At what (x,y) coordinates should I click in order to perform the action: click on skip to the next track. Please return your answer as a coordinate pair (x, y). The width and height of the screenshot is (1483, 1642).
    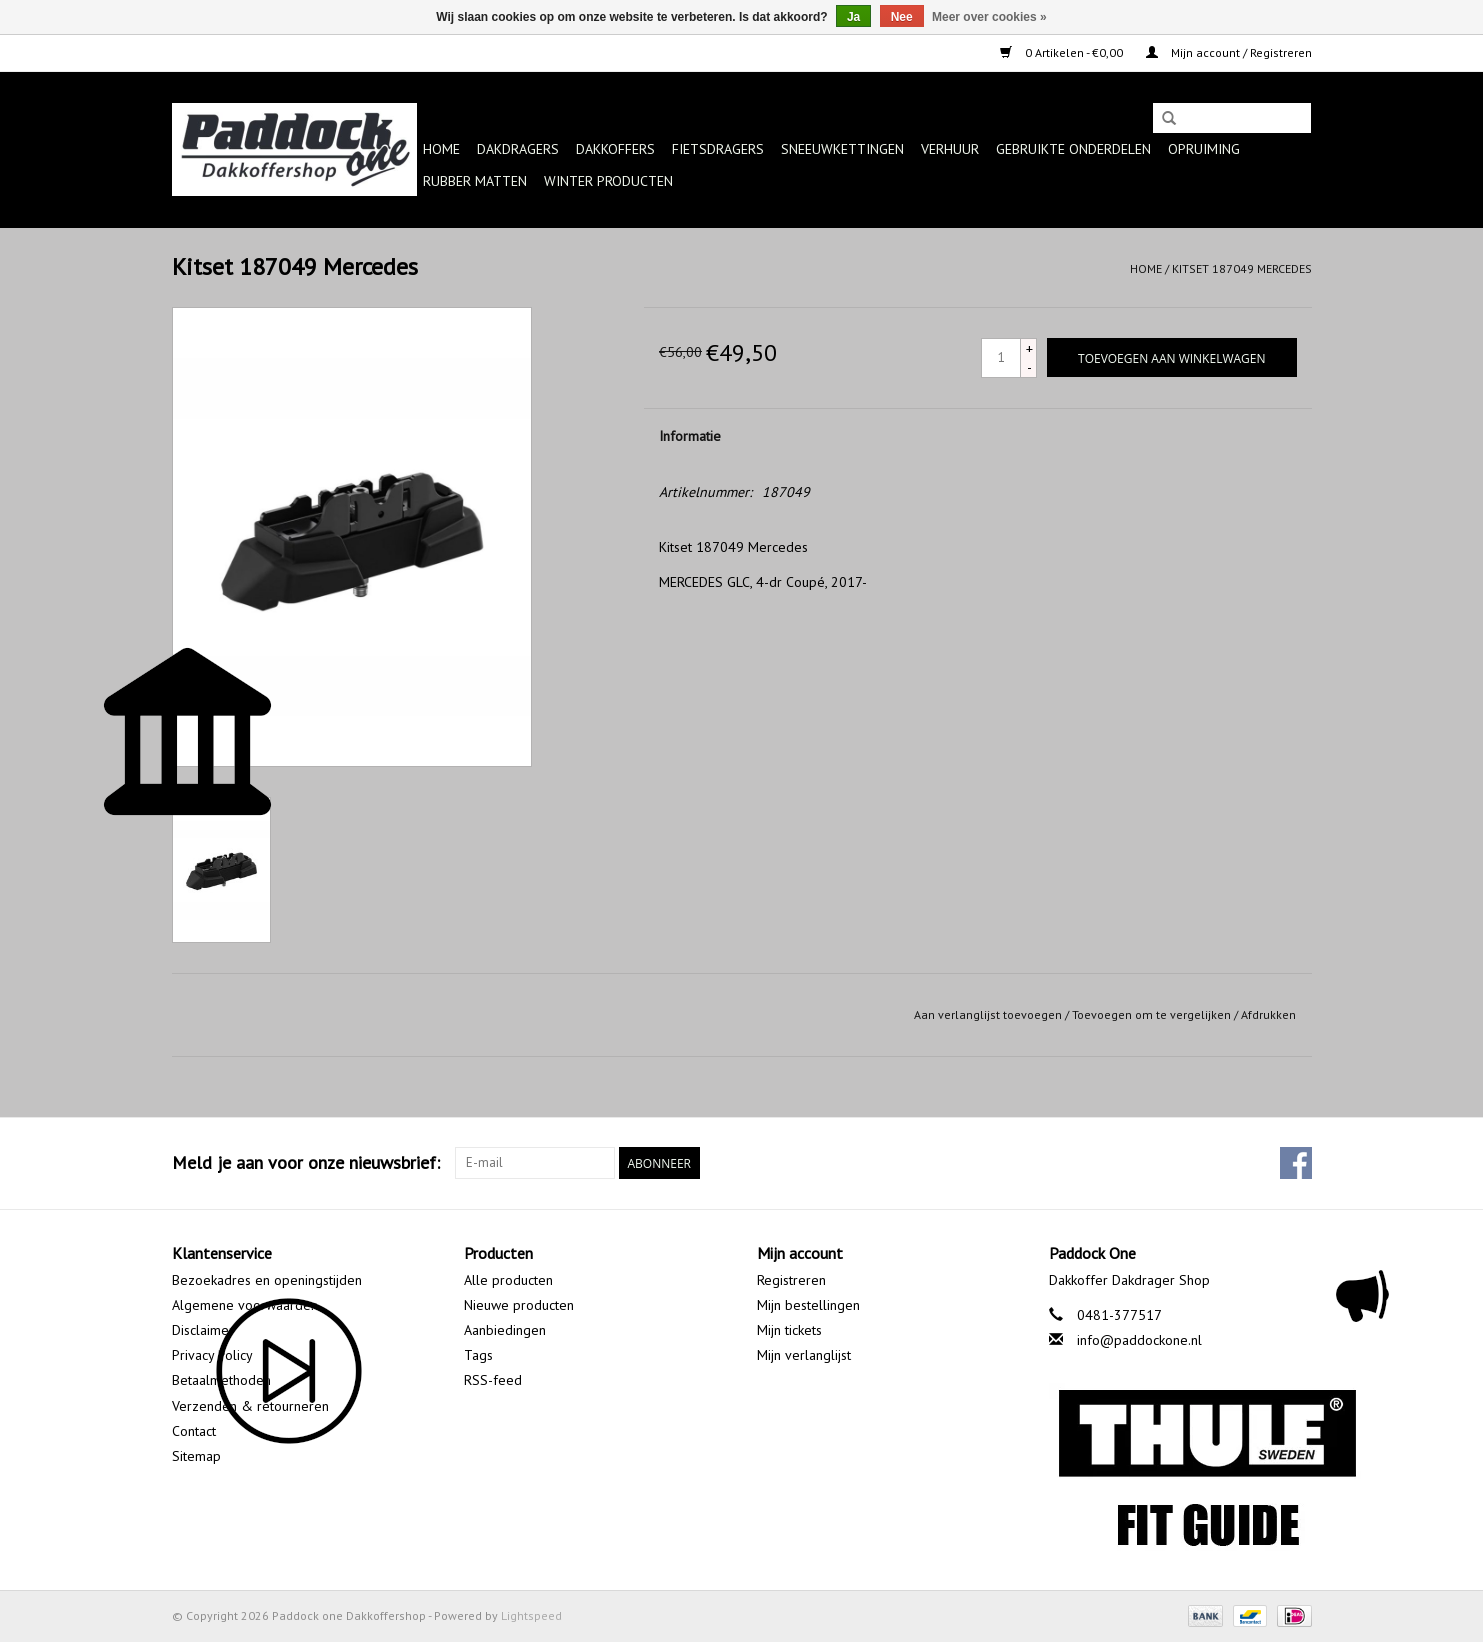
    Looking at the image, I should click on (289, 1371).